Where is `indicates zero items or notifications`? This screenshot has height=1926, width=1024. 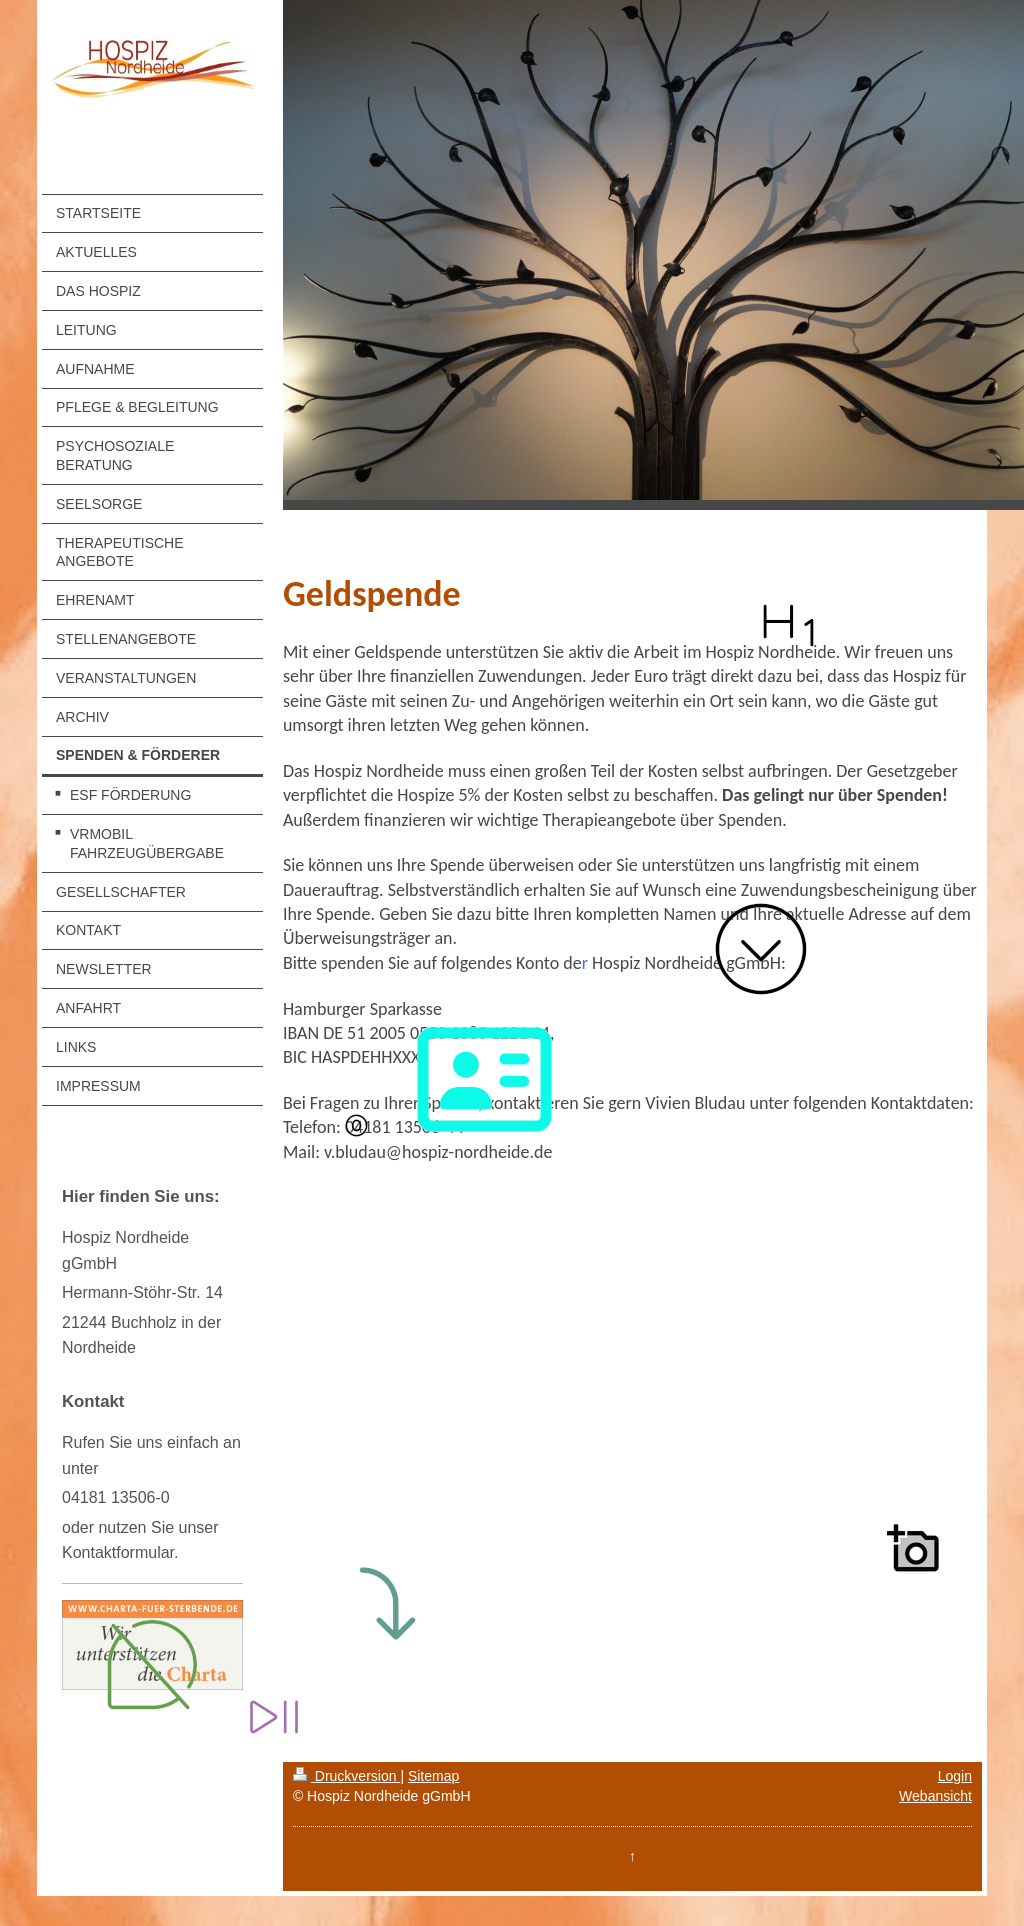 indicates zero items or notifications is located at coordinates (356, 1125).